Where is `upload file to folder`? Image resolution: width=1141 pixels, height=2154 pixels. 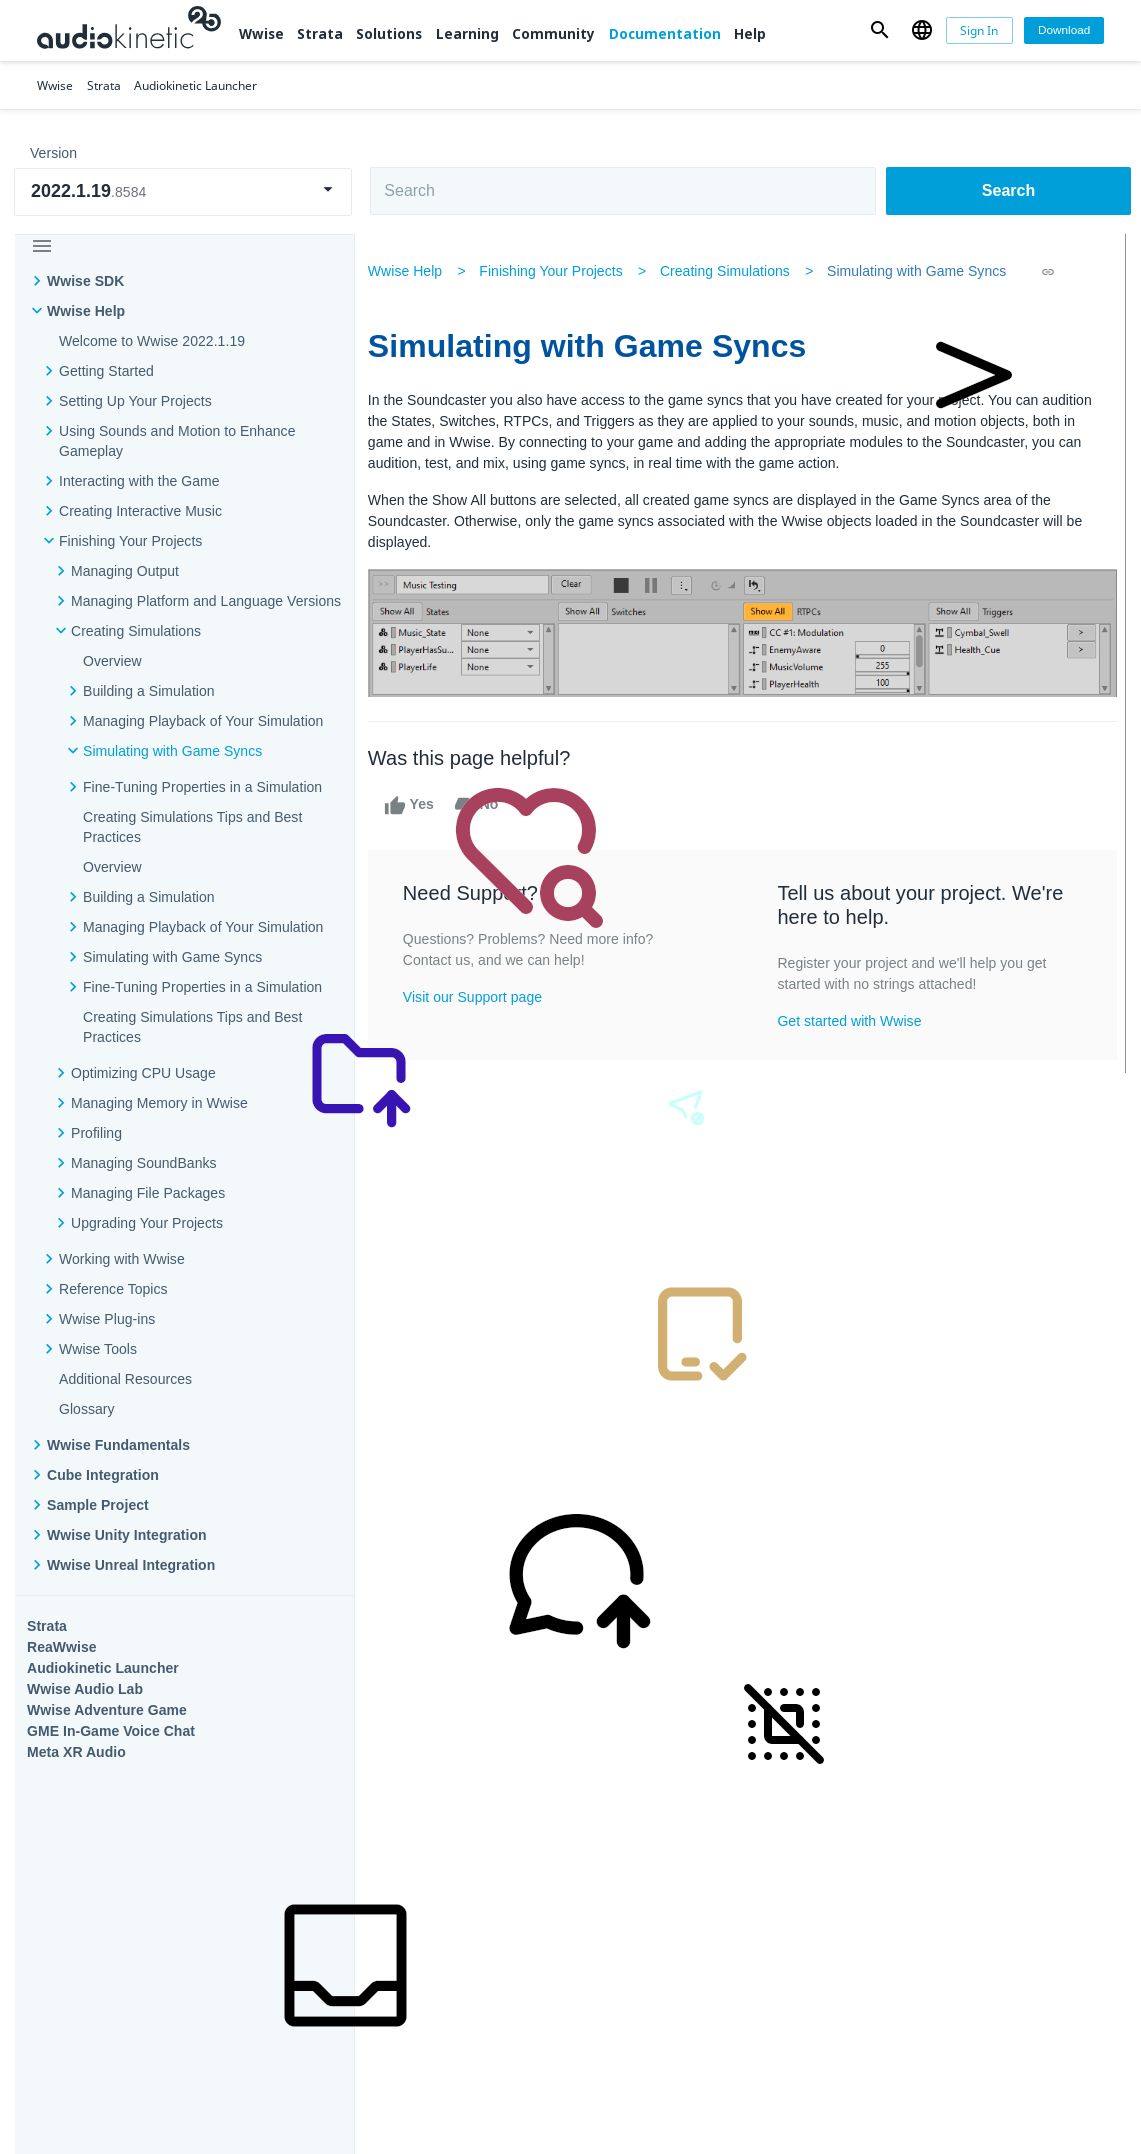 upload file to folder is located at coordinates (359, 1076).